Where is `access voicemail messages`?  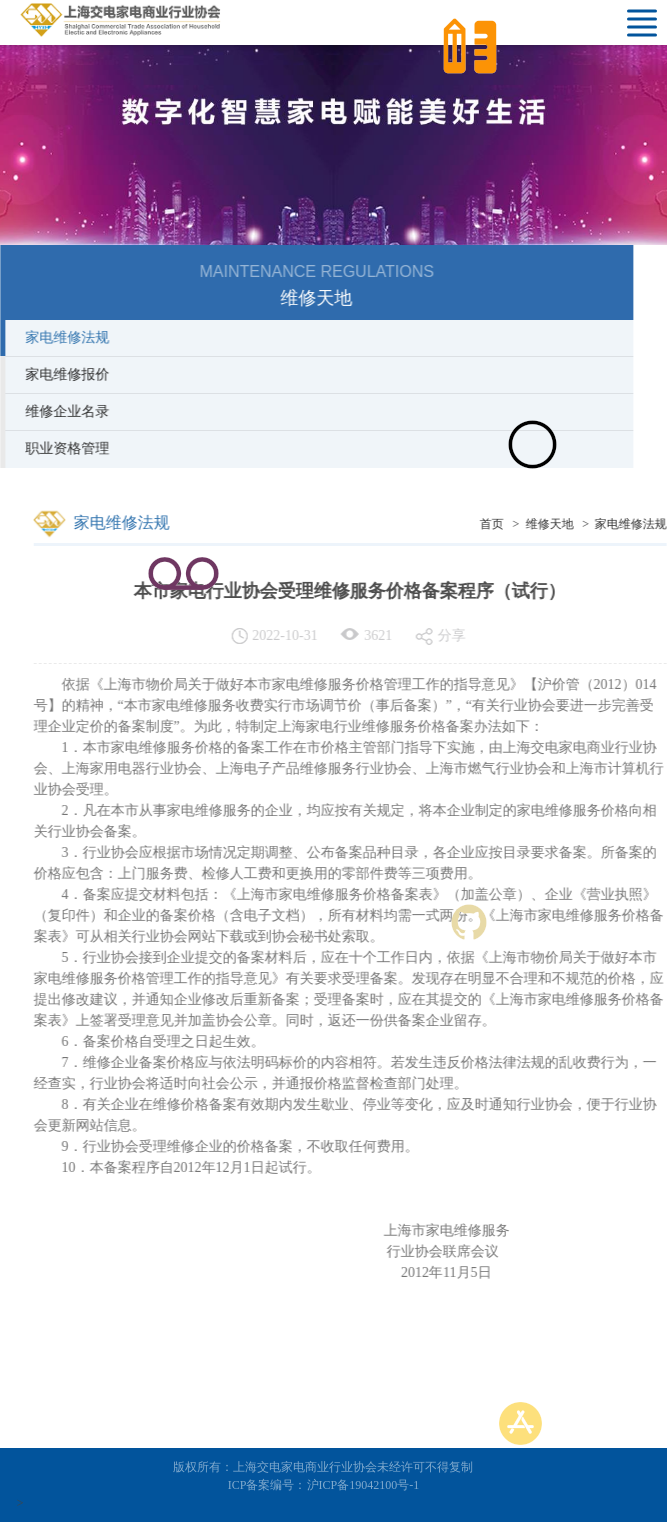
access voicemail messages is located at coordinates (183, 573).